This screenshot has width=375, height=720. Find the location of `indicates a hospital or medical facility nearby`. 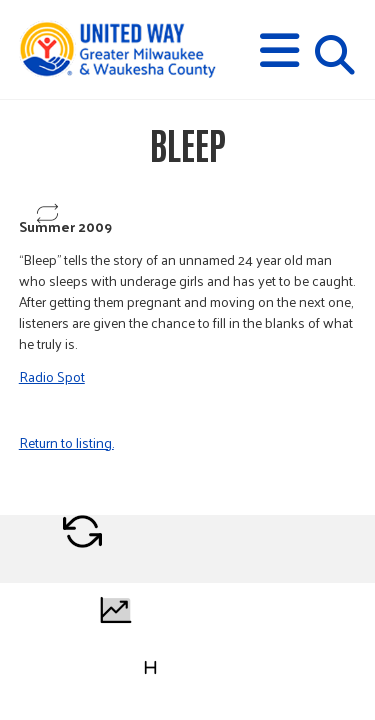

indicates a hospital or medical facility nearby is located at coordinates (150, 667).